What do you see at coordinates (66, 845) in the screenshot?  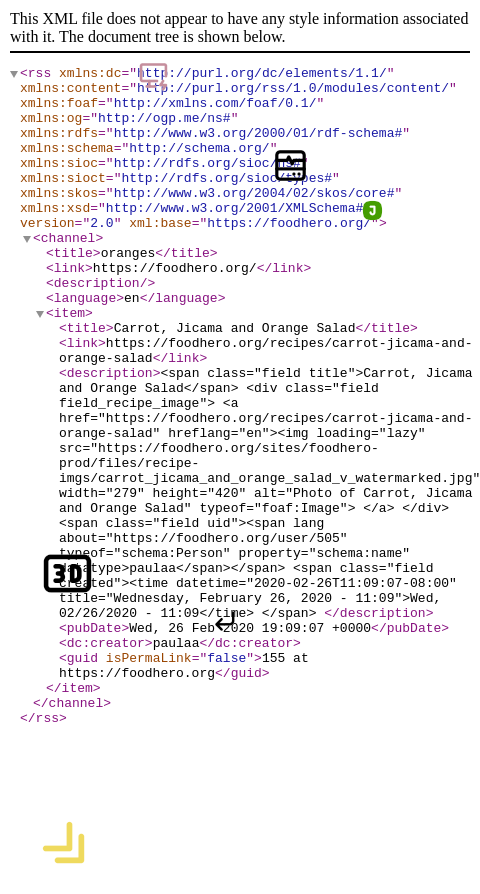 I see `move or resize toward bottom-right corner` at bounding box center [66, 845].